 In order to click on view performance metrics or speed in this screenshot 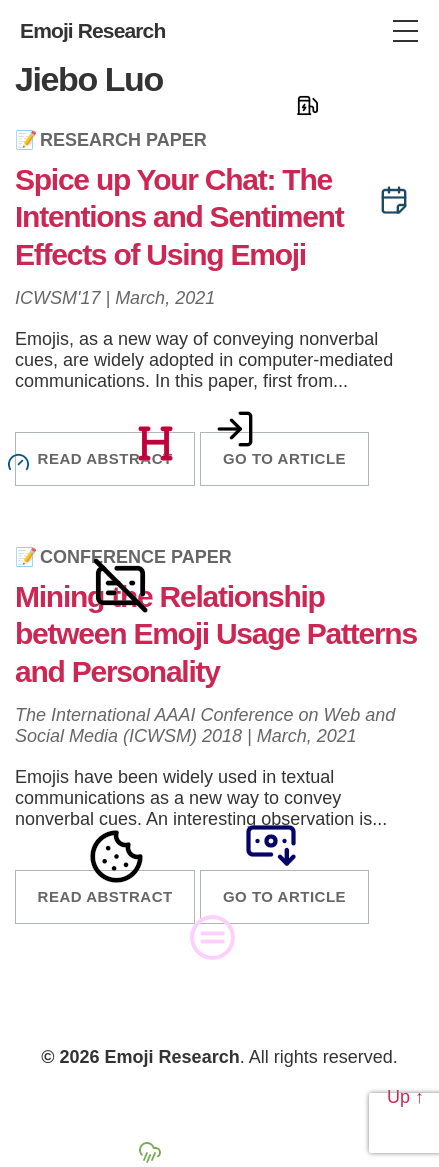, I will do `click(18, 462)`.